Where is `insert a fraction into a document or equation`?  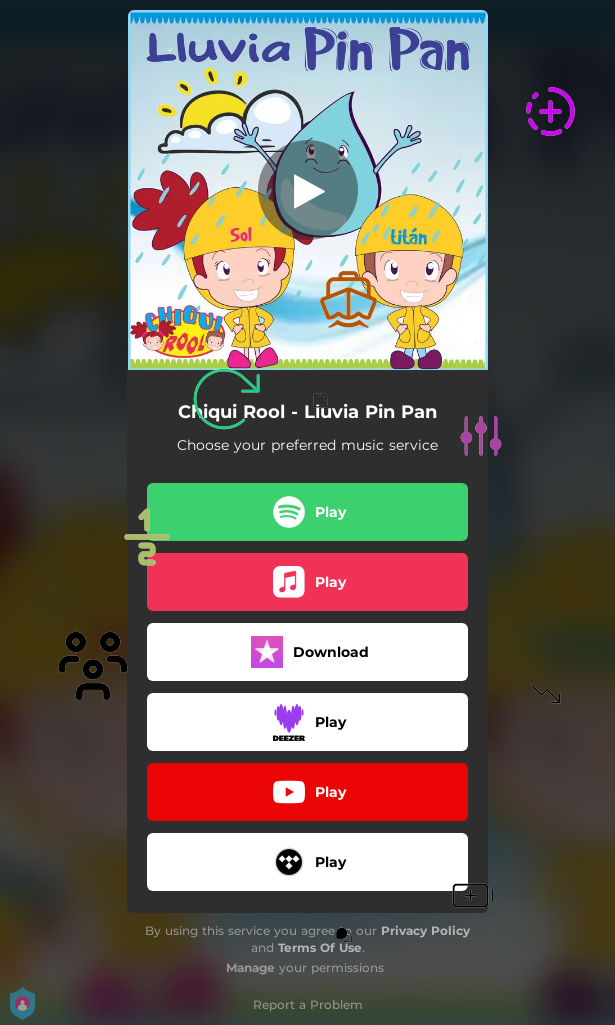 insert a fraction into a document or equation is located at coordinates (147, 537).